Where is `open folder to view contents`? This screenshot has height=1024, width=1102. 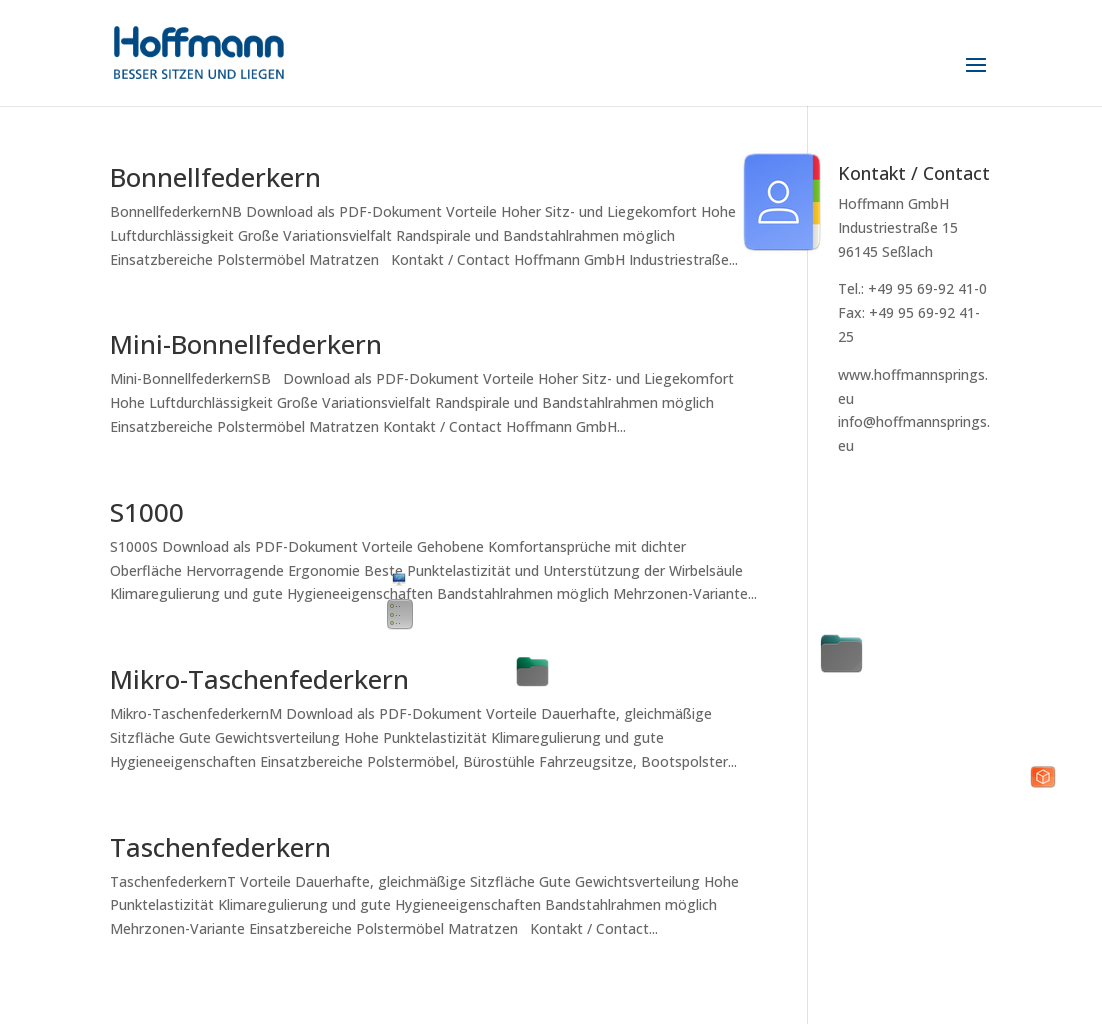
open folder to view contents is located at coordinates (841, 653).